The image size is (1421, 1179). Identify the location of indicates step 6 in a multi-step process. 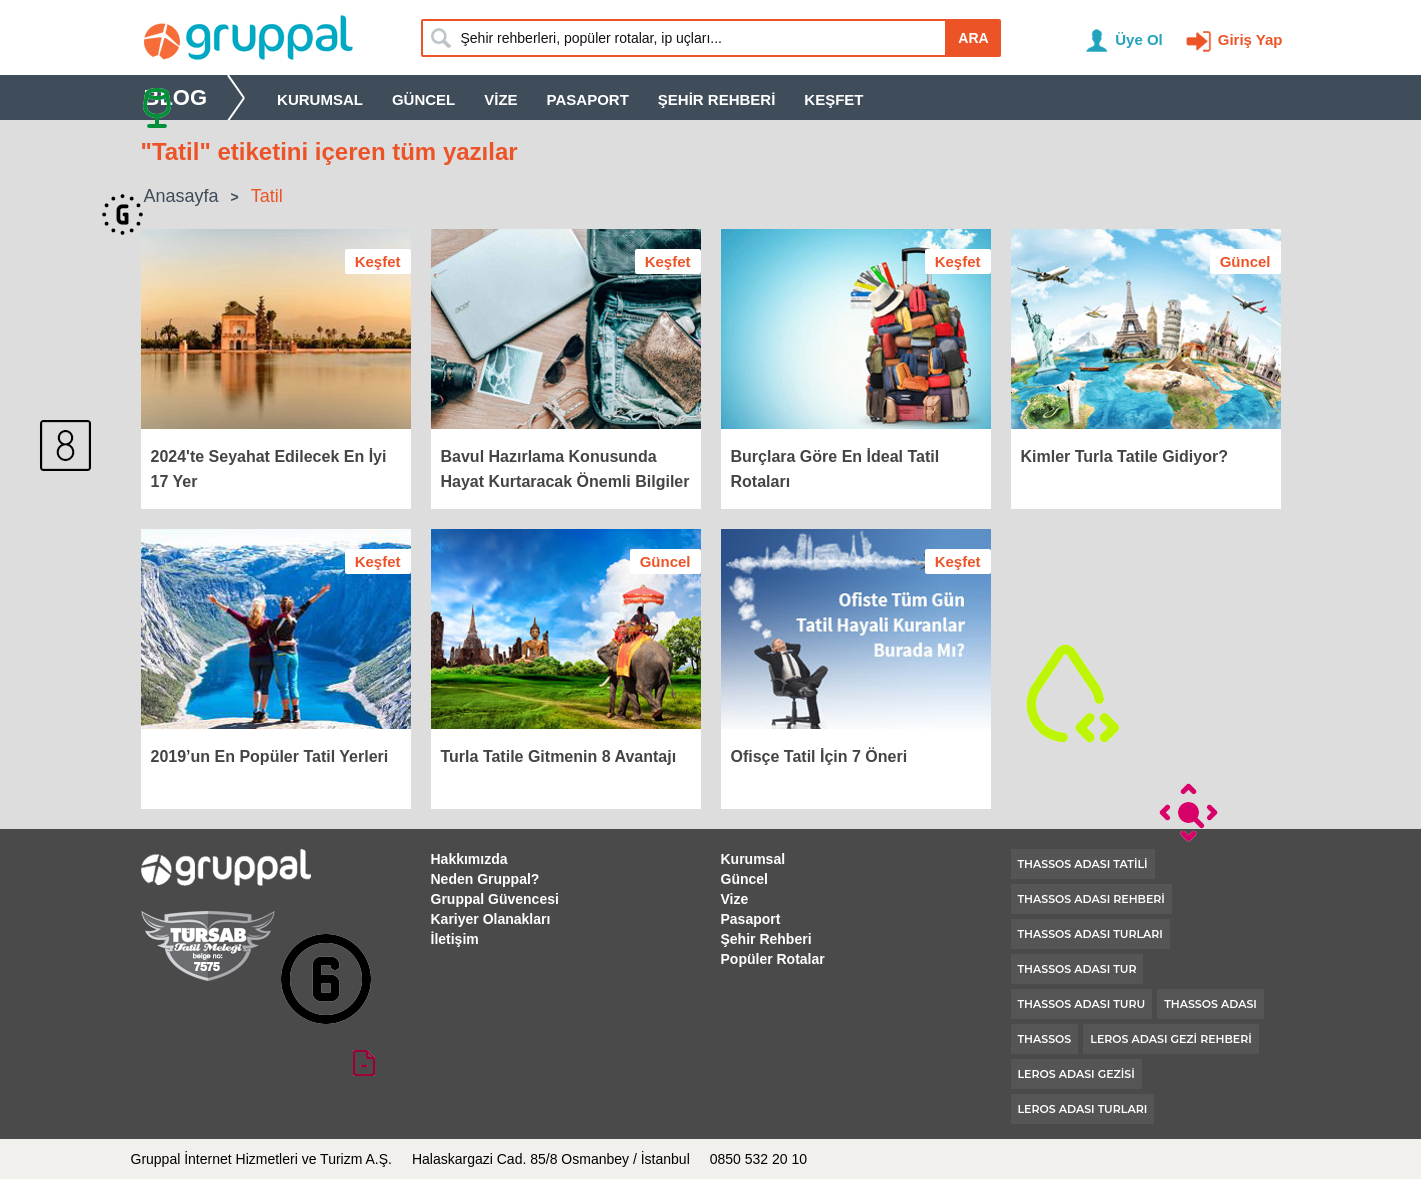
(326, 979).